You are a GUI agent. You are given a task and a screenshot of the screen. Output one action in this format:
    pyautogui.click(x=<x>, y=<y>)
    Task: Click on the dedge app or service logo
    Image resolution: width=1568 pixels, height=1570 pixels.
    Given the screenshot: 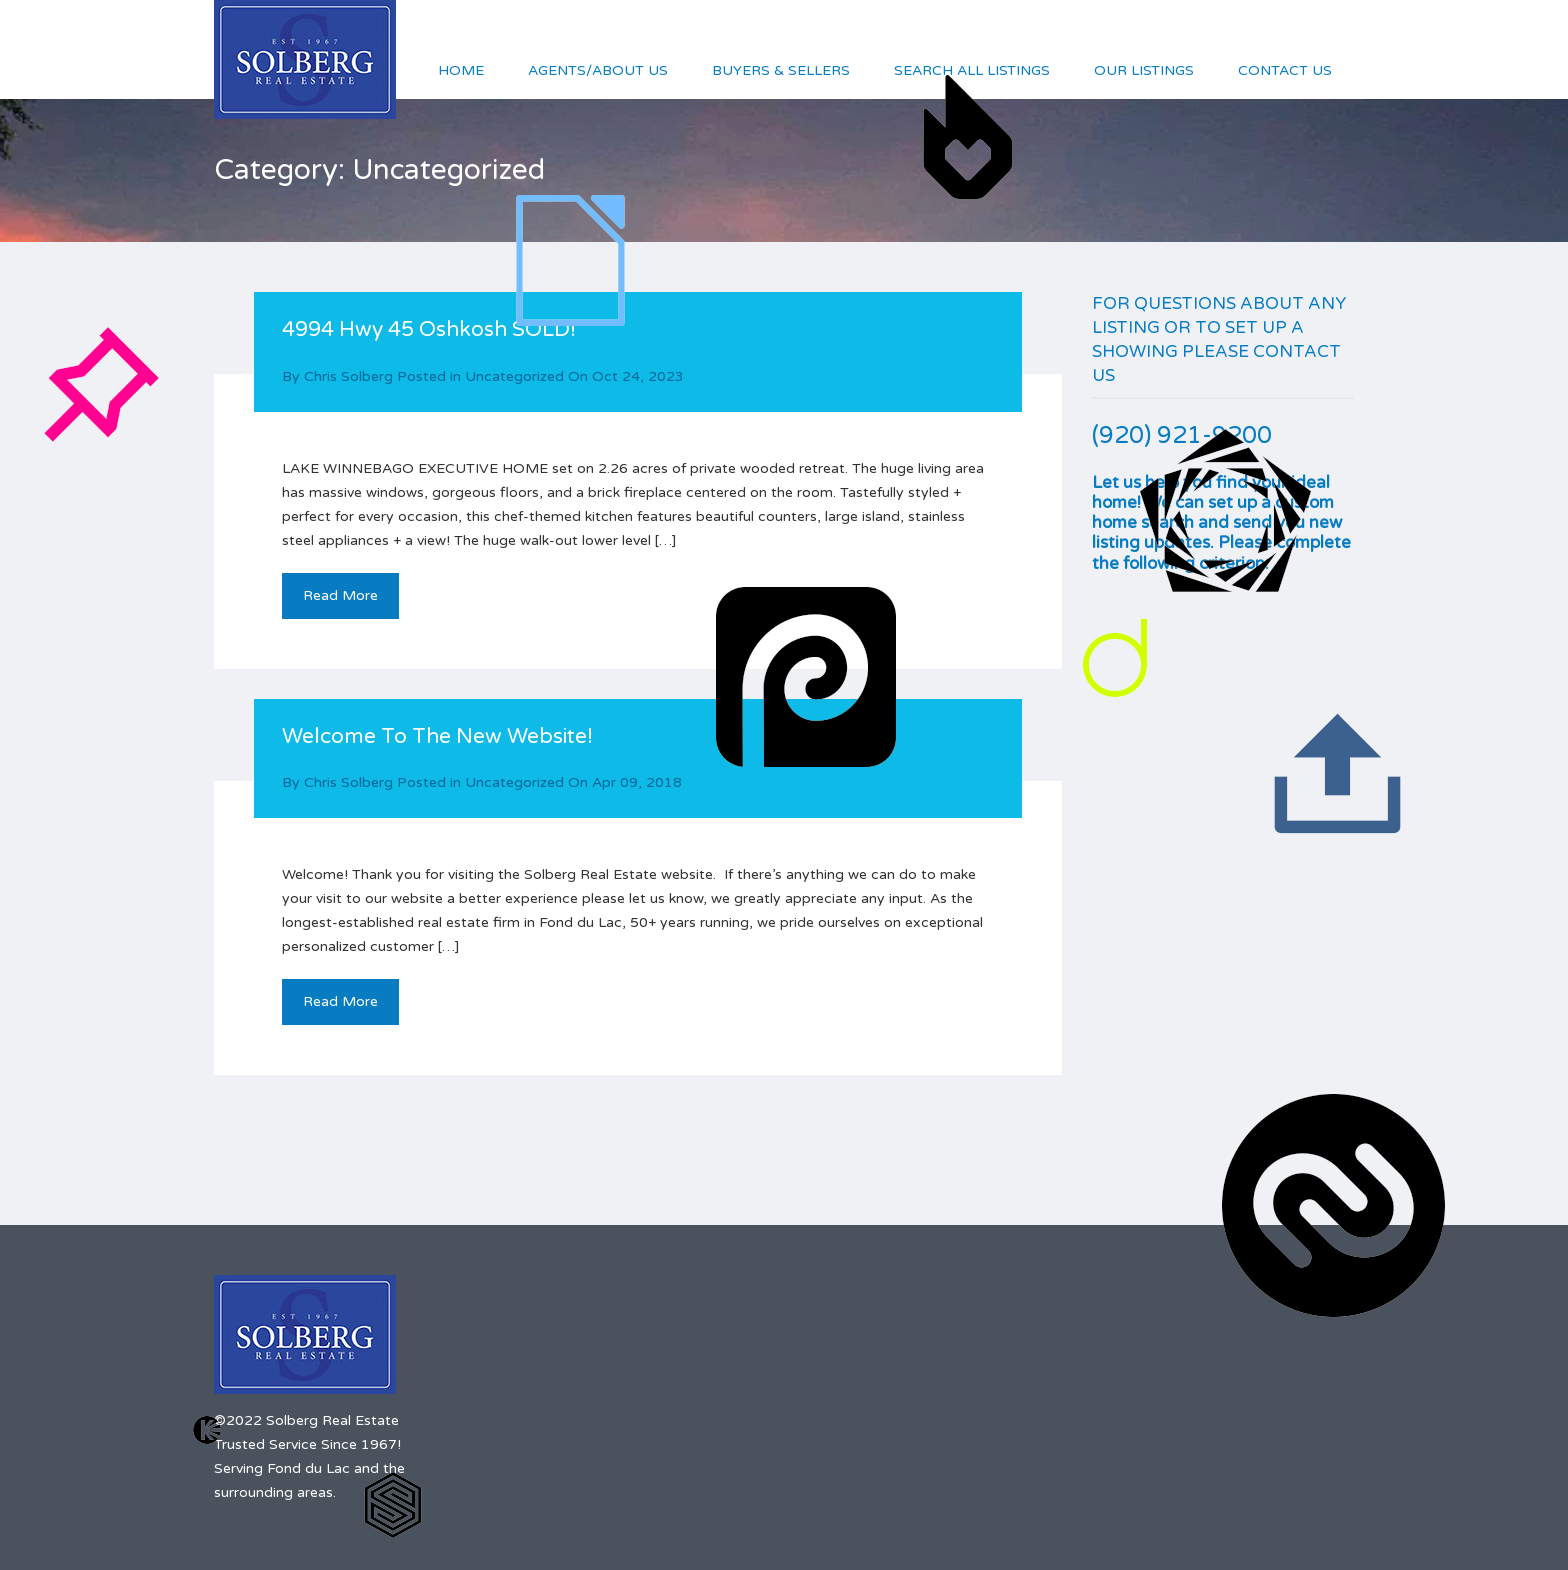 What is the action you would take?
    pyautogui.click(x=1115, y=658)
    